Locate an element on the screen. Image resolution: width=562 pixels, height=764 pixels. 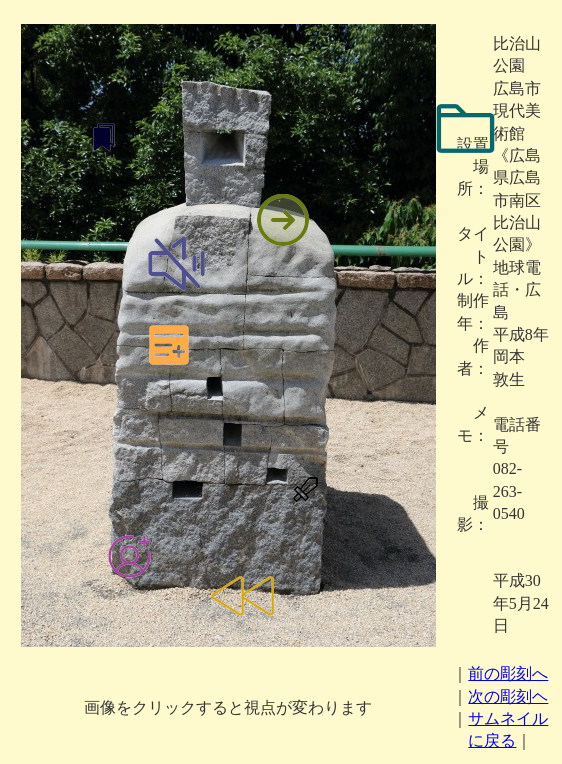
open folder to view files is located at coordinates (465, 128).